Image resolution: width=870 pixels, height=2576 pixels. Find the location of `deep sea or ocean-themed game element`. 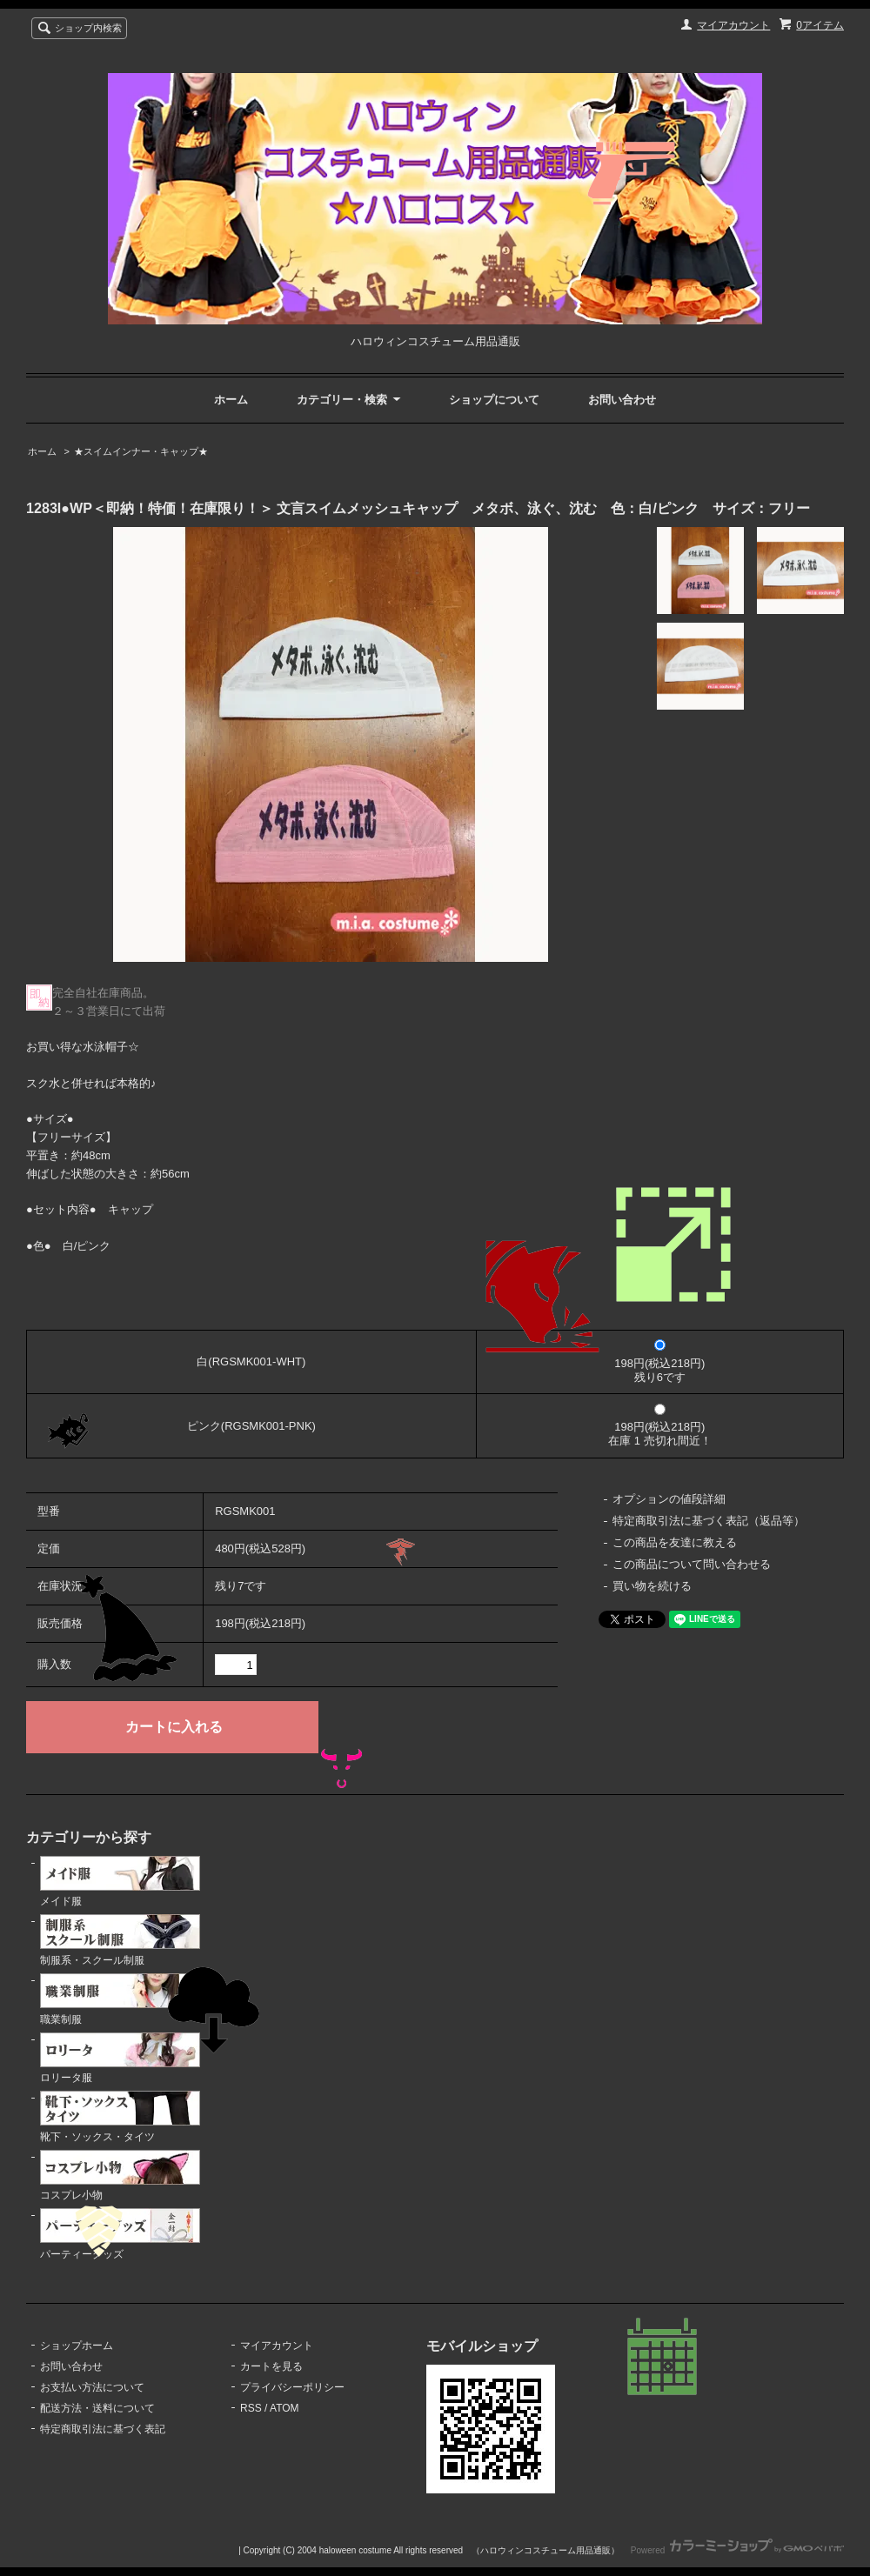

deep sea or ocean-themed game element is located at coordinates (68, 1431).